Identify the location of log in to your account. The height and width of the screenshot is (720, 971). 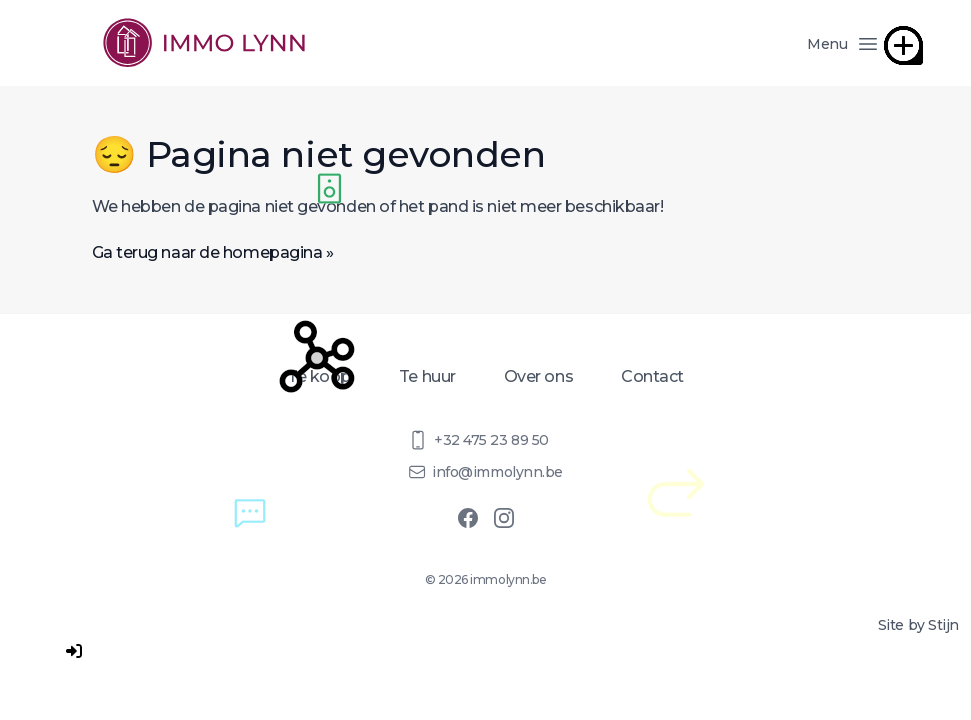
(74, 651).